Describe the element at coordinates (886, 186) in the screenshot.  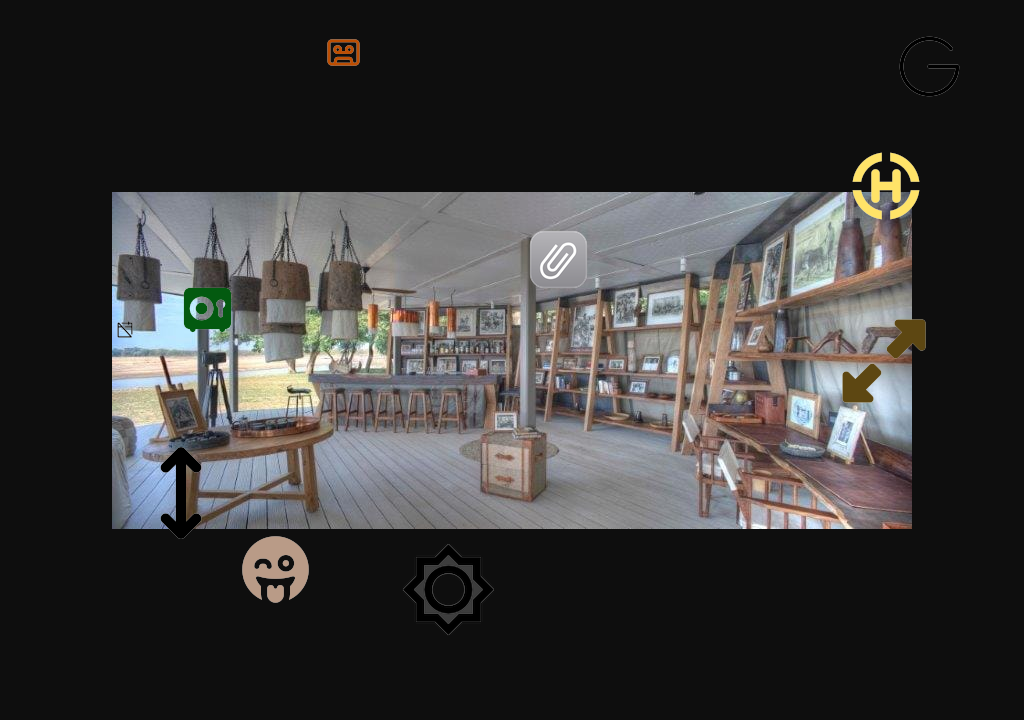
I see `indicates a helipad or helicopter landing zone` at that location.